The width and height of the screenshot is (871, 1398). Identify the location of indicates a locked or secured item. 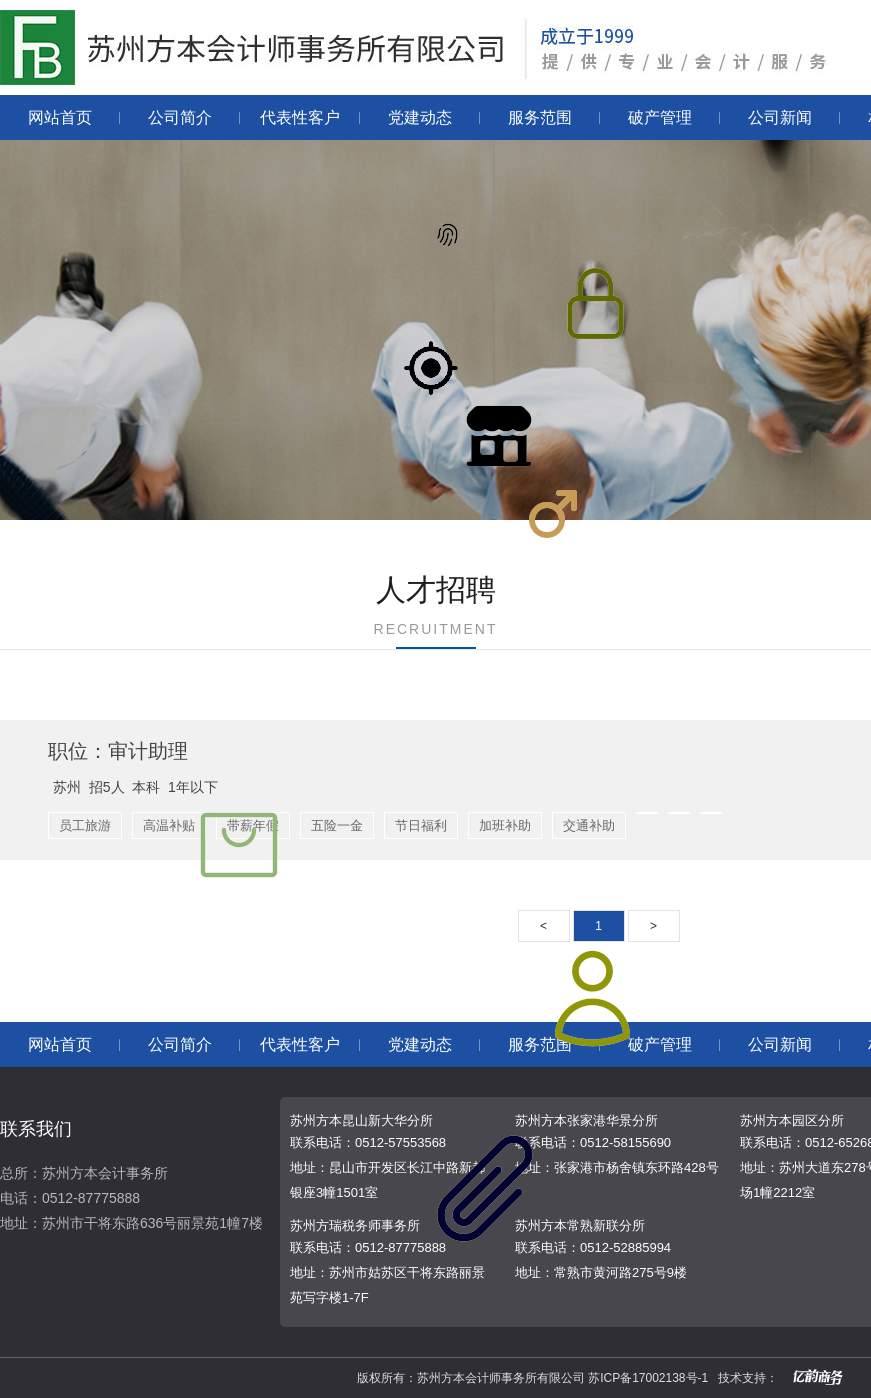
(595, 303).